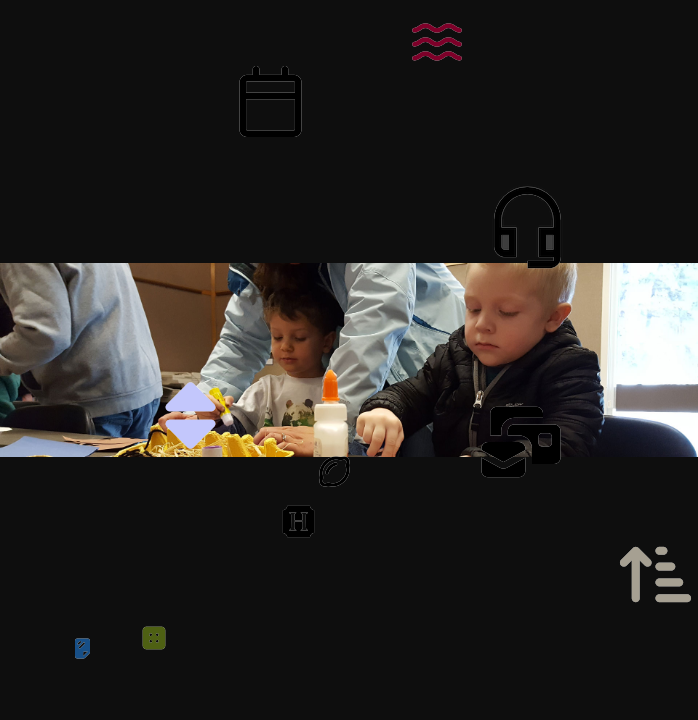 This screenshot has height=720, width=698. Describe the element at coordinates (521, 442) in the screenshot. I see `access bulk mail or mass email tools` at that location.